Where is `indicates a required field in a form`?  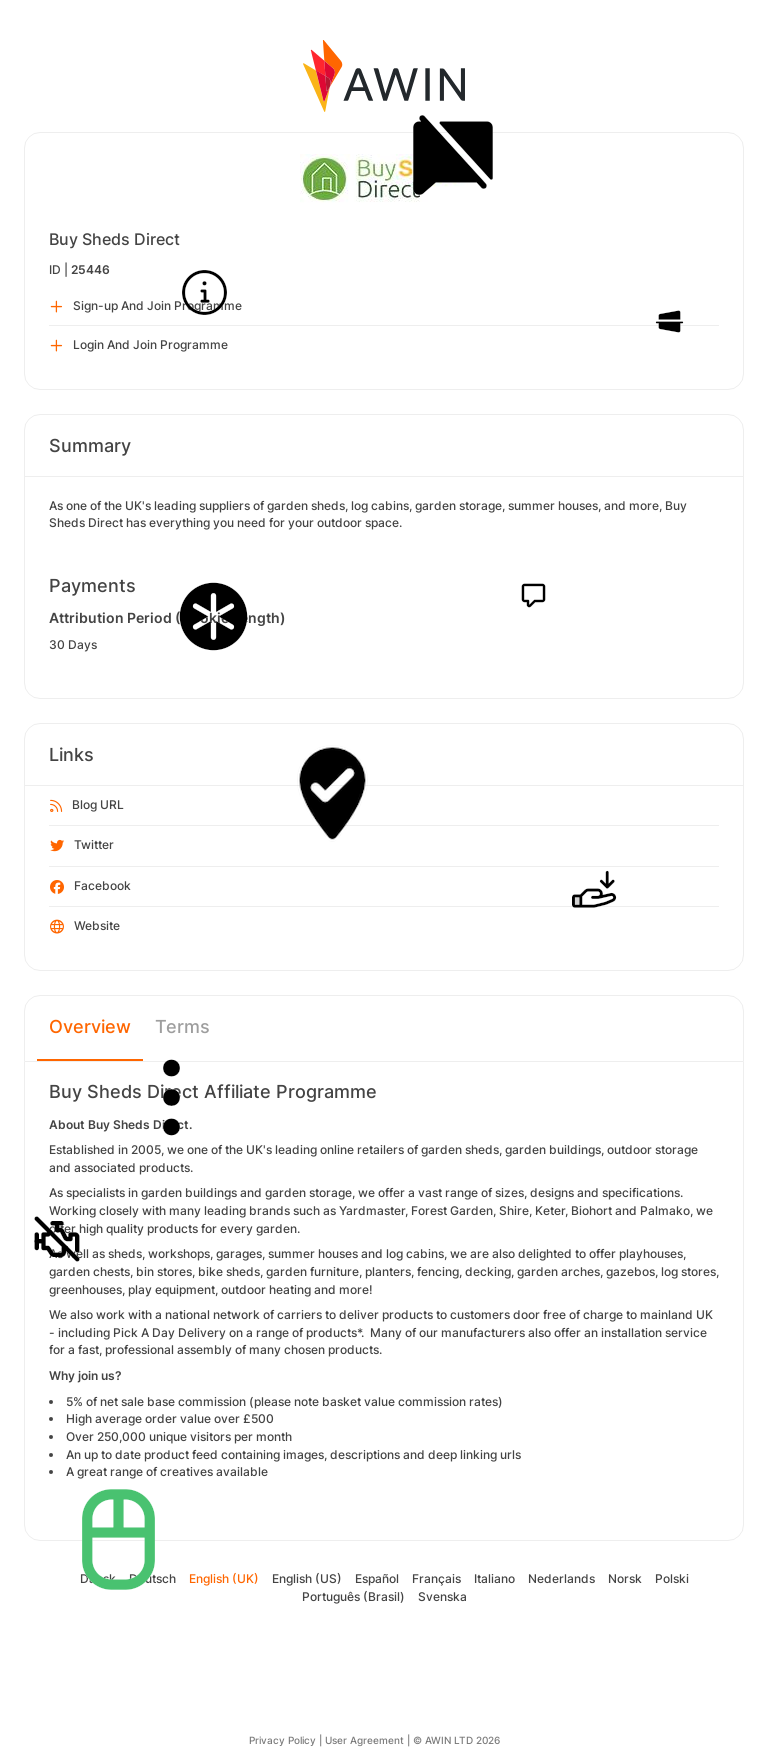 indicates a required field in a form is located at coordinates (213, 616).